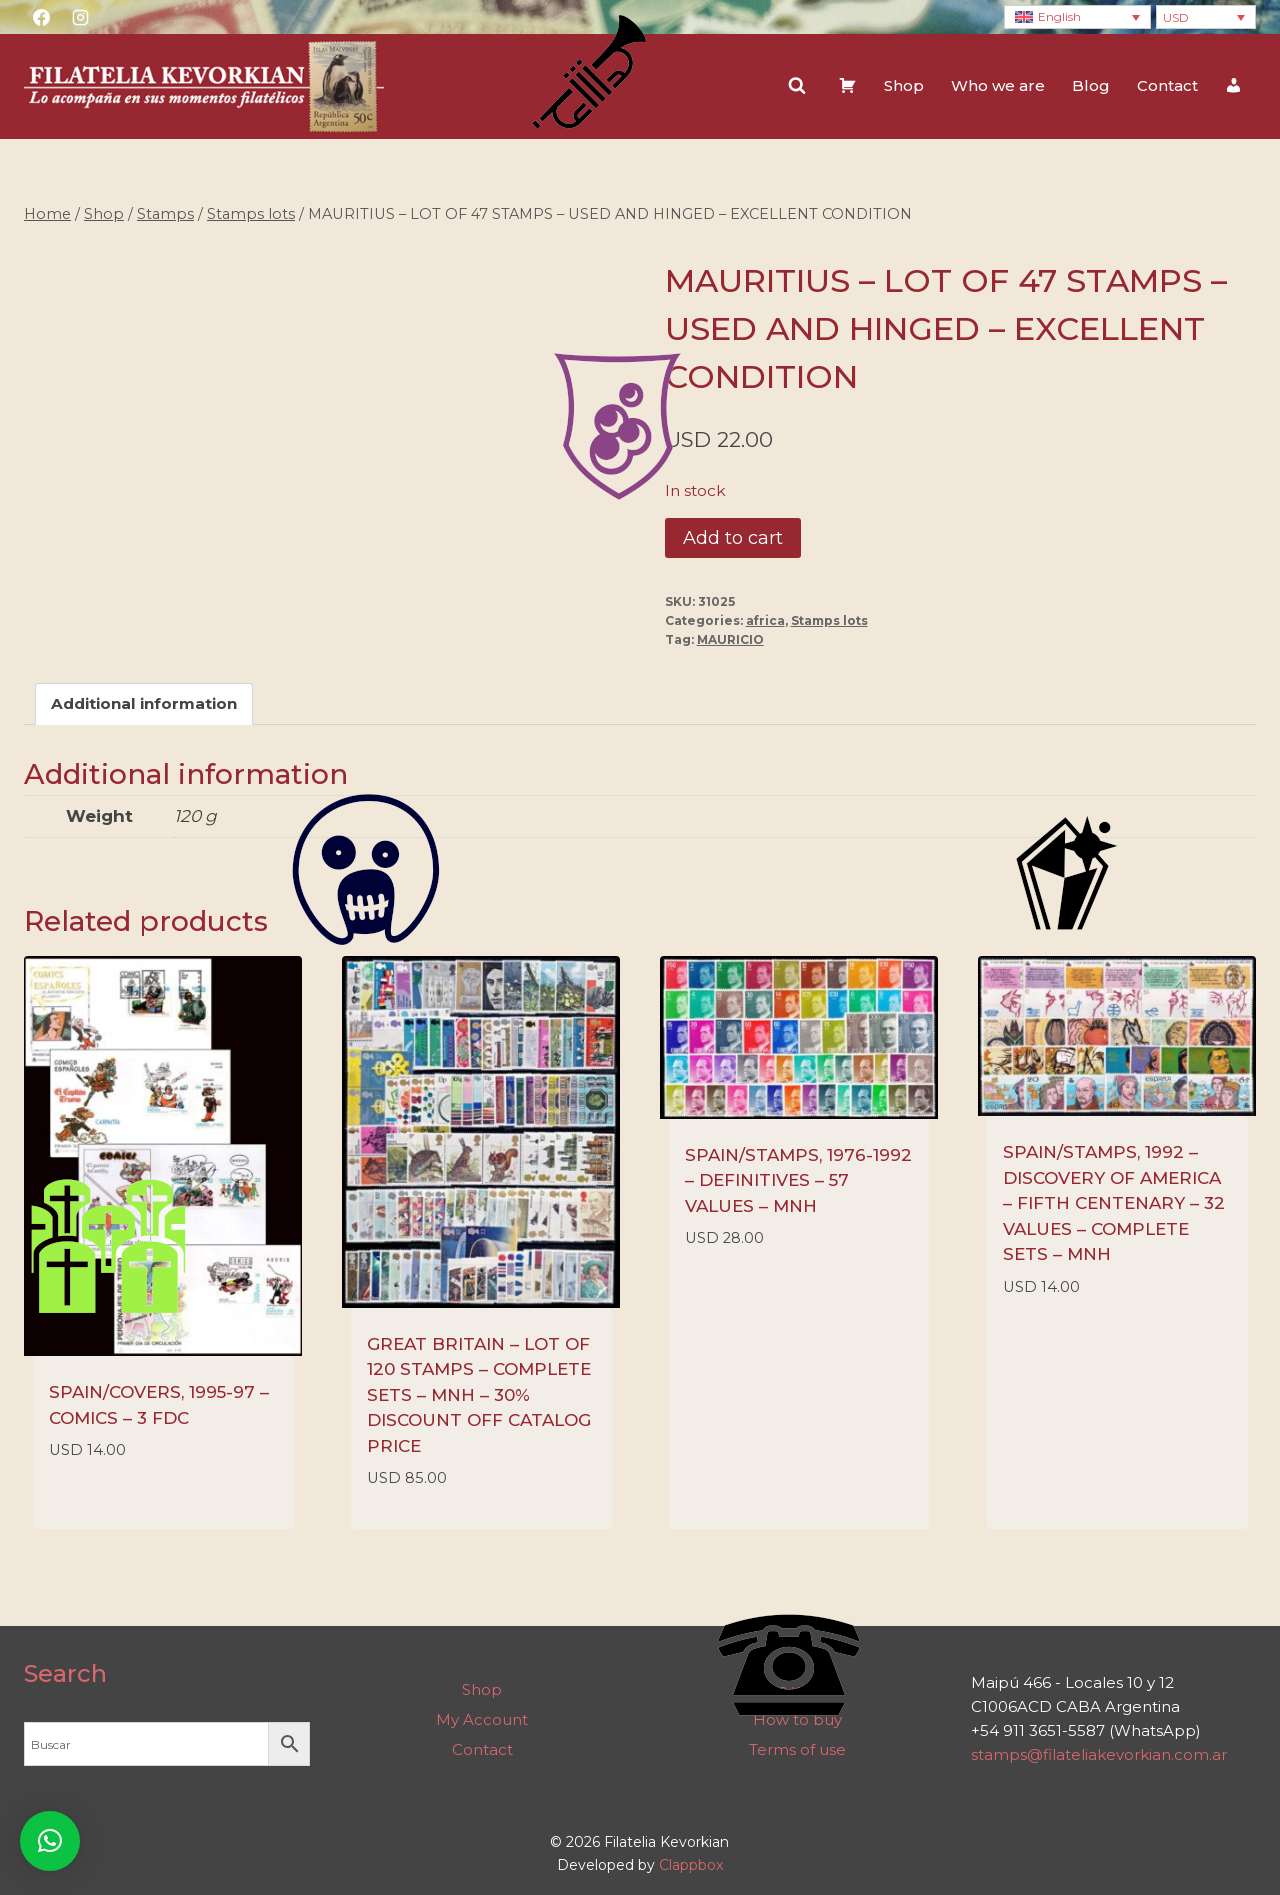 The image size is (1280, 1895). Describe the element at coordinates (589, 72) in the screenshot. I see `play sound or audio notification` at that location.